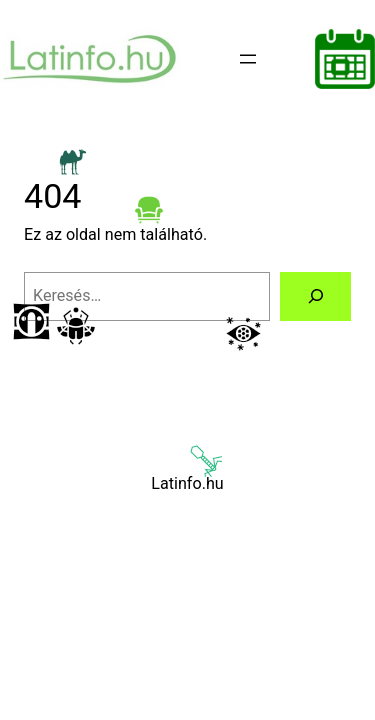 The image size is (375, 720). I want to click on view frost or ice-related content, so click(243, 333).